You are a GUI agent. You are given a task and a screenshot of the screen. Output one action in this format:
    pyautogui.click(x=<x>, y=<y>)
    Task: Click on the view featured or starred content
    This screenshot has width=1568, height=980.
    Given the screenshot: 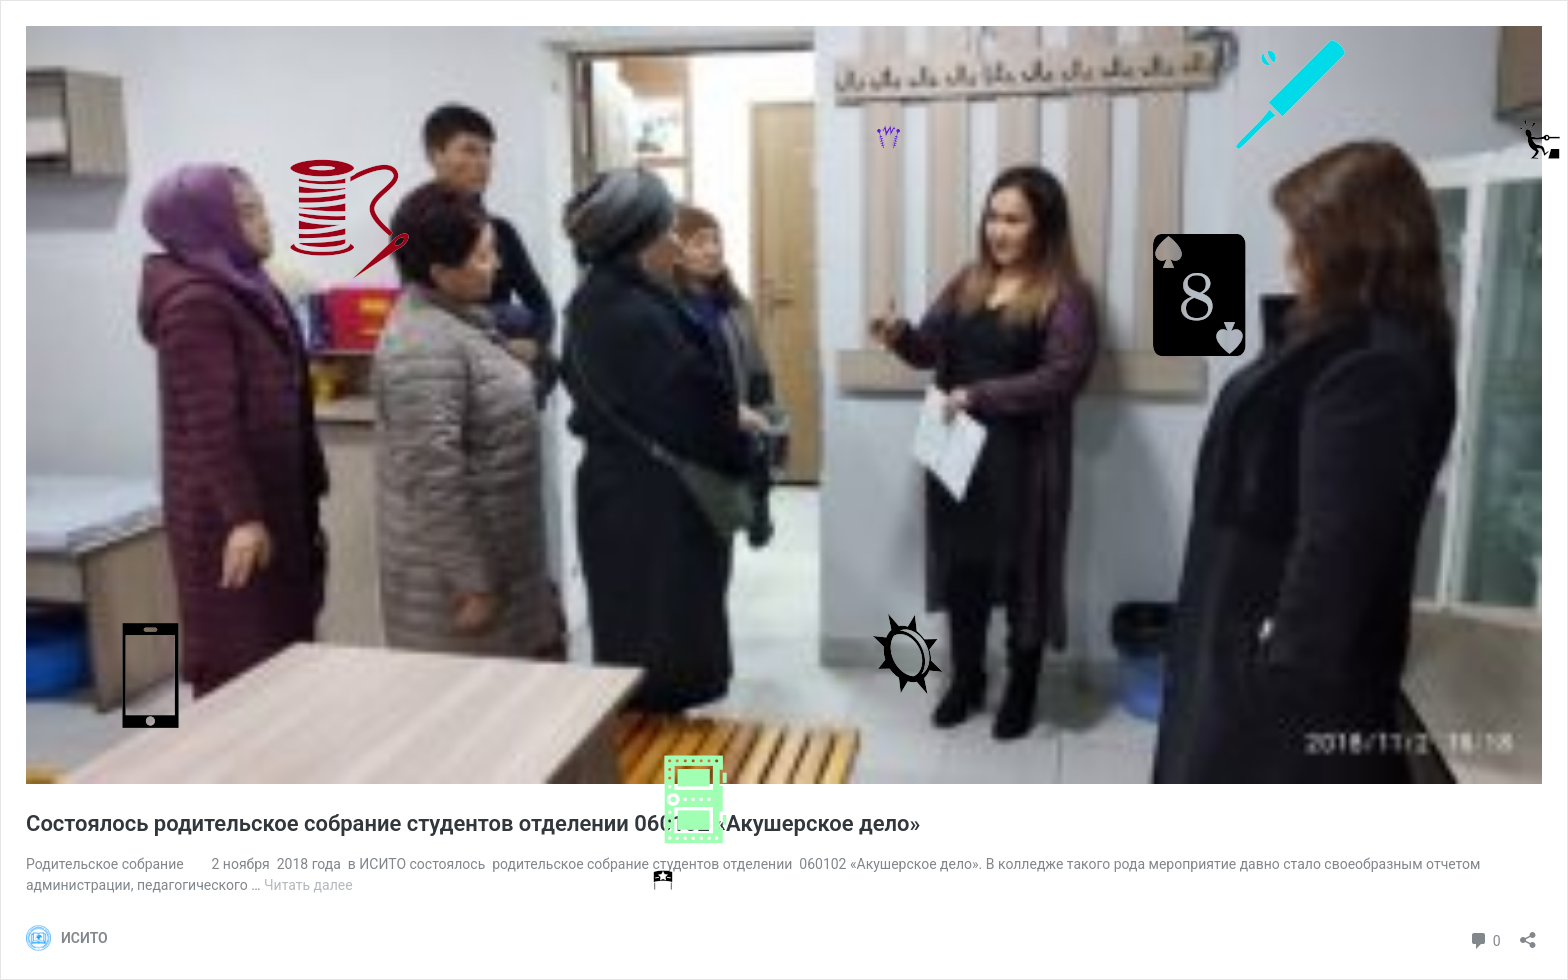 What is the action you would take?
    pyautogui.click(x=663, y=880)
    